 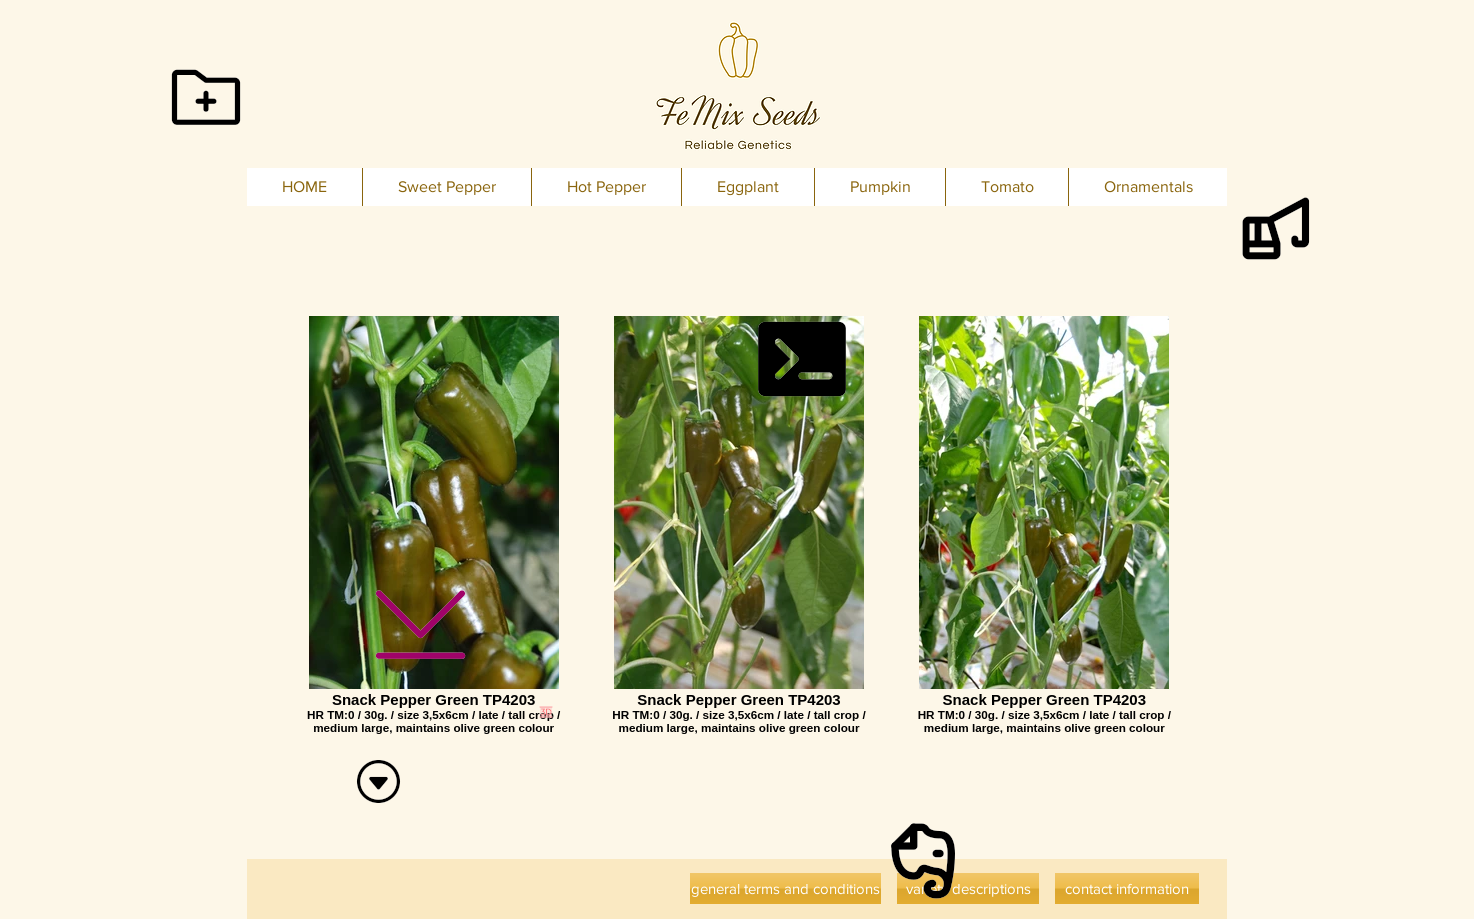 I want to click on open command line terminal, so click(x=802, y=359).